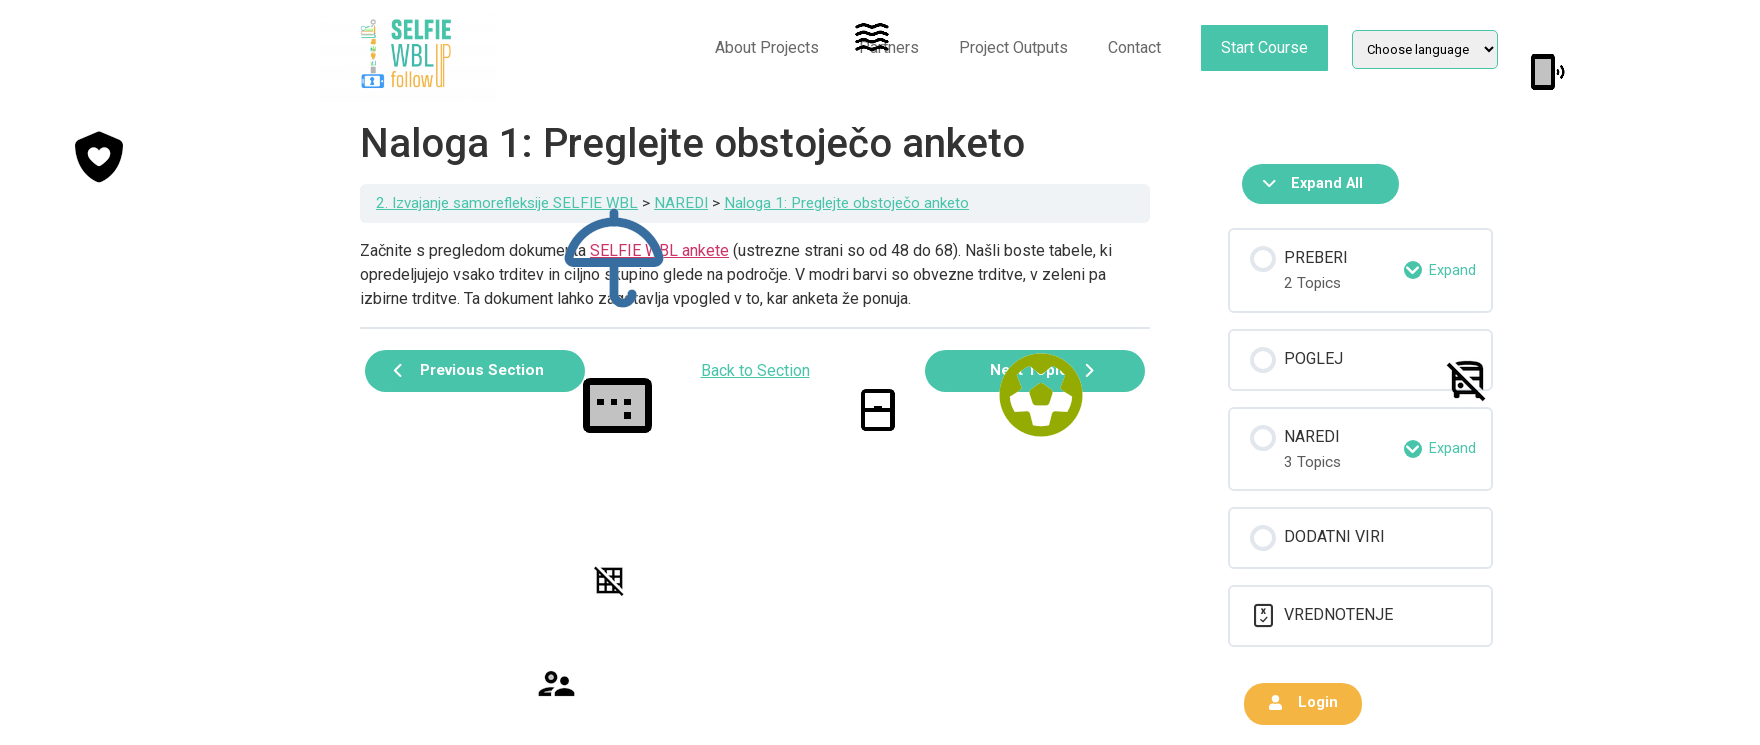 Image resolution: width=1760 pixels, height=745 pixels. What do you see at coordinates (99, 157) in the screenshot?
I see `health or medical protection status` at bounding box center [99, 157].